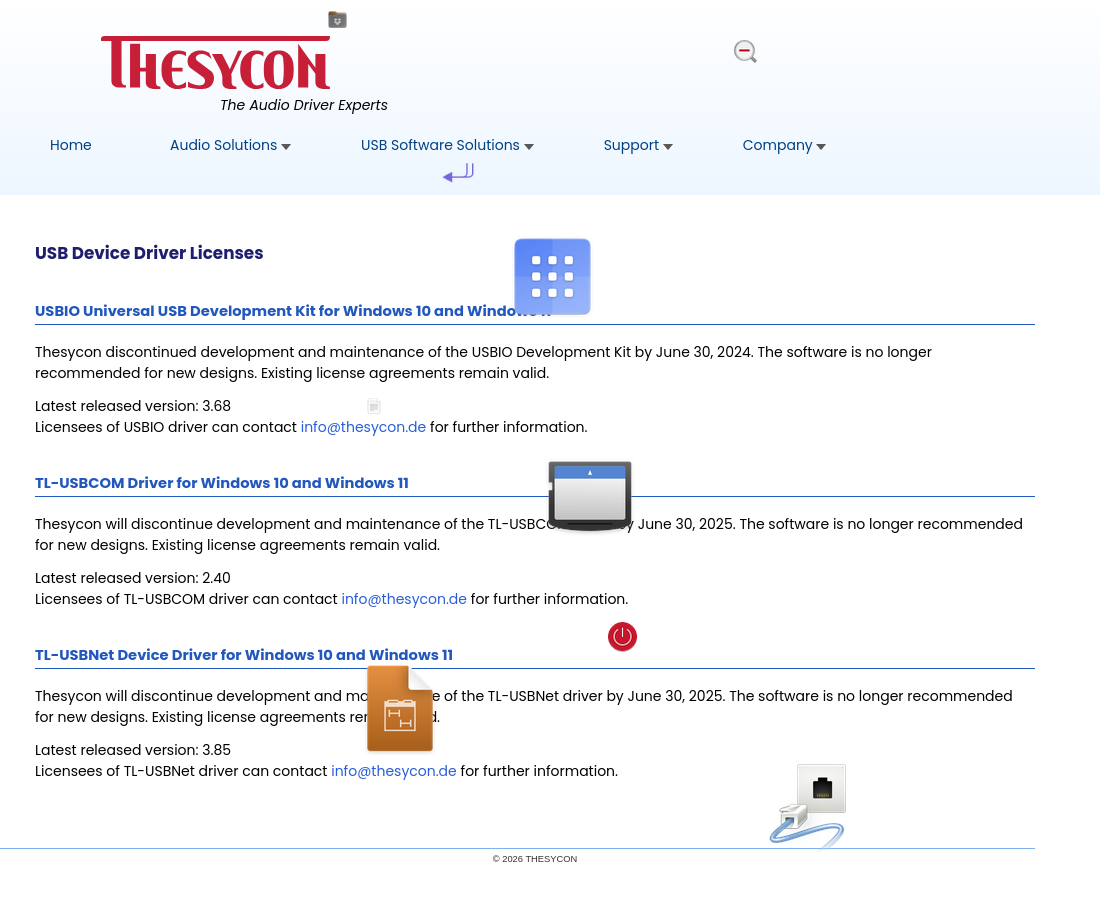 This screenshot has height=900, width=1100. I want to click on zoom out of document view, so click(745, 51).